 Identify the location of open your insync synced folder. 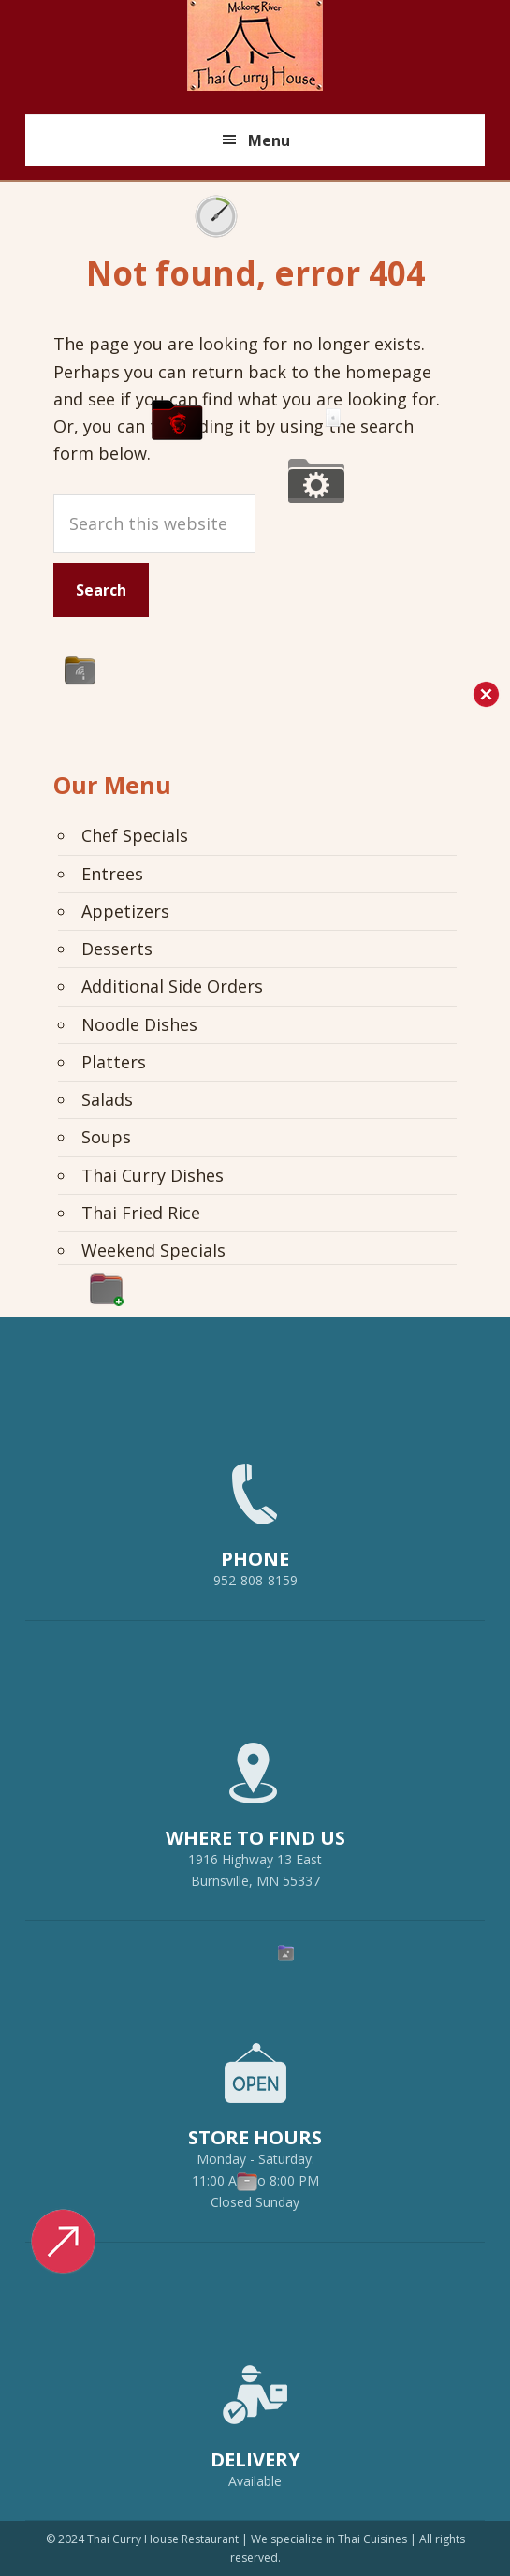
(80, 670).